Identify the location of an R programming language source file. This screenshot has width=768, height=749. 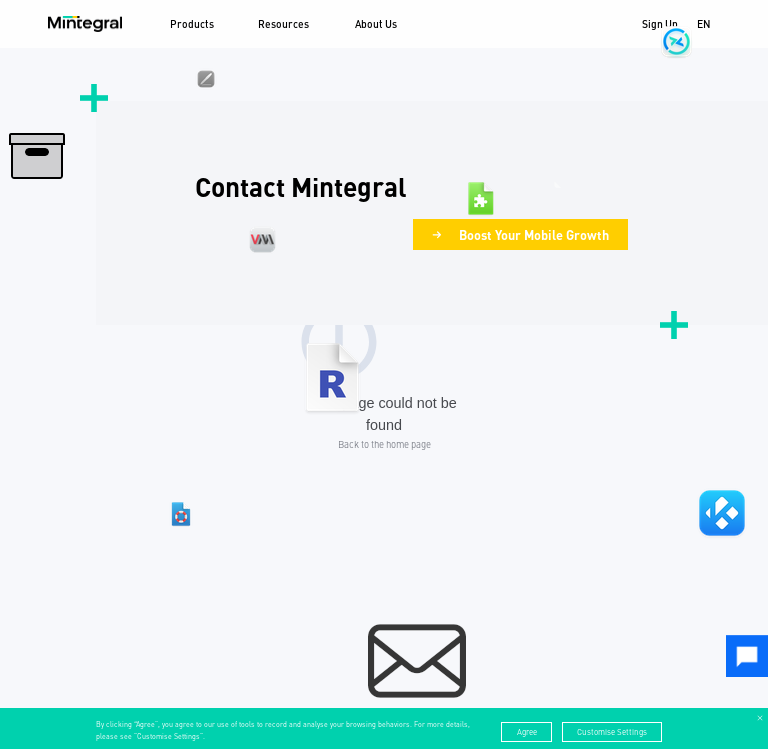
(332, 378).